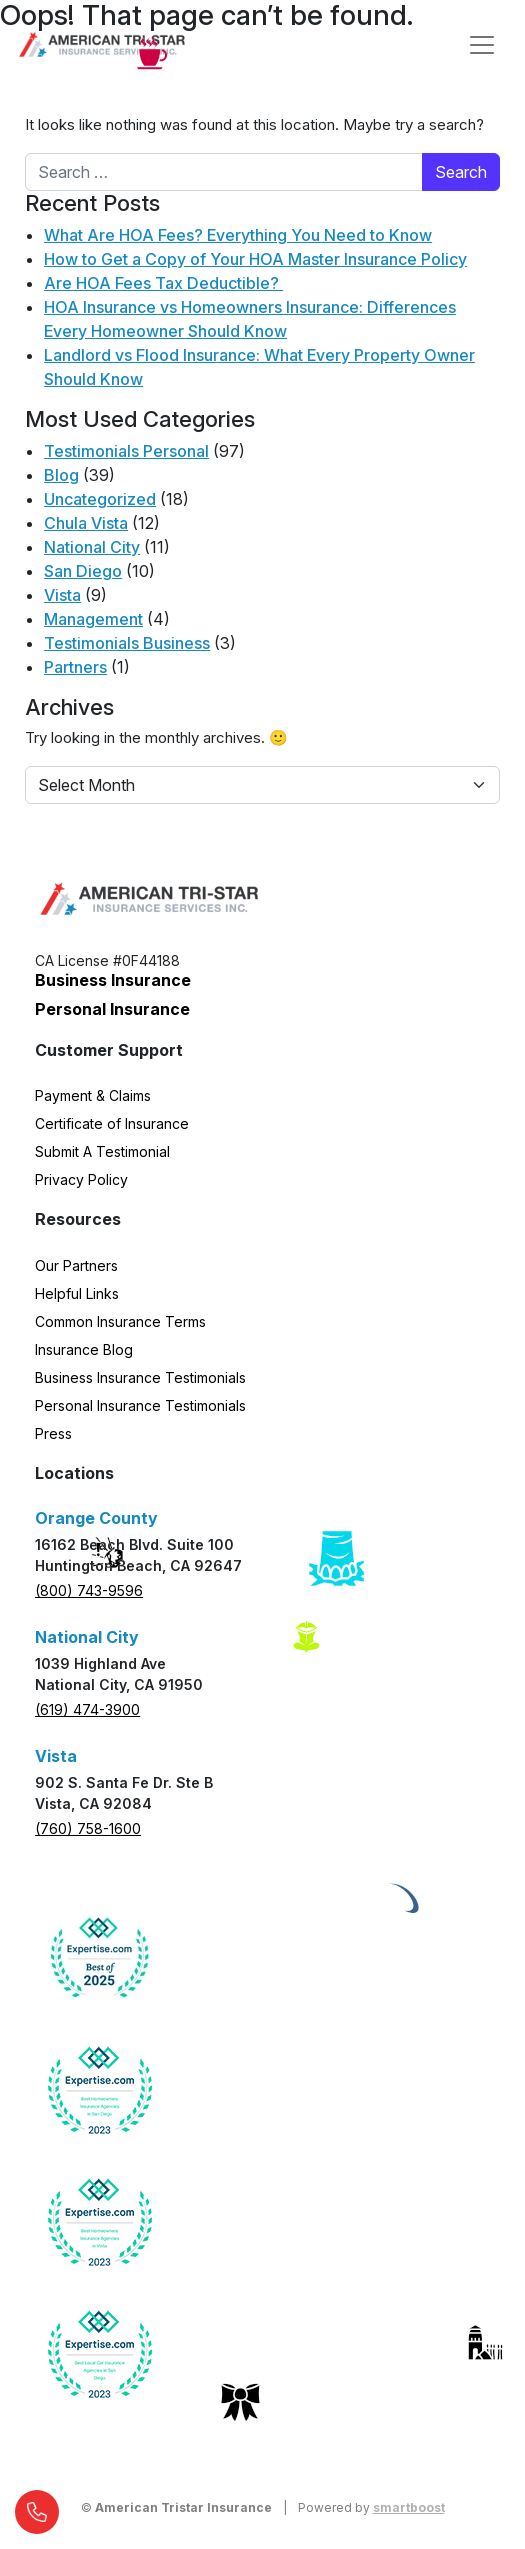  Describe the element at coordinates (403, 1898) in the screenshot. I see `perform a quick attack or slash action` at that location.